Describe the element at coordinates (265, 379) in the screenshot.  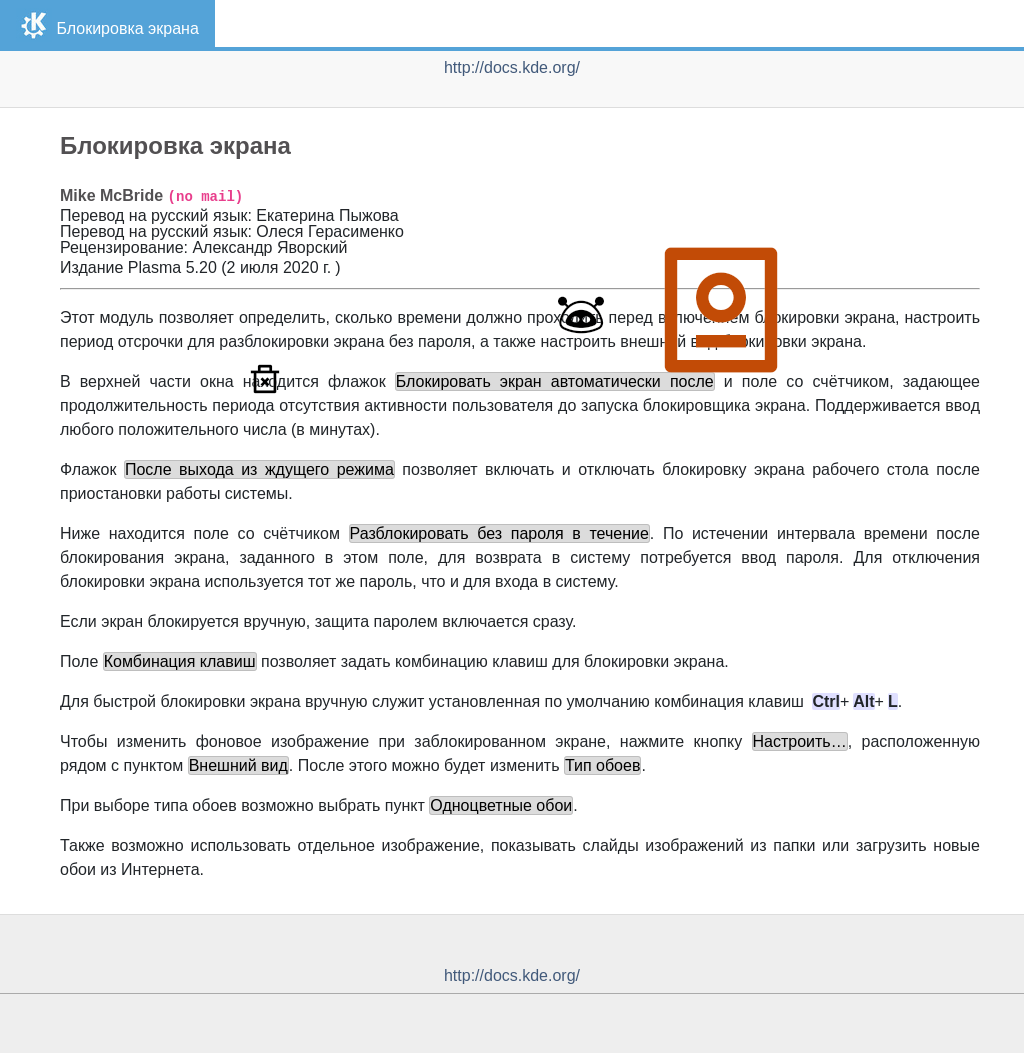
I see `delete selected item` at that location.